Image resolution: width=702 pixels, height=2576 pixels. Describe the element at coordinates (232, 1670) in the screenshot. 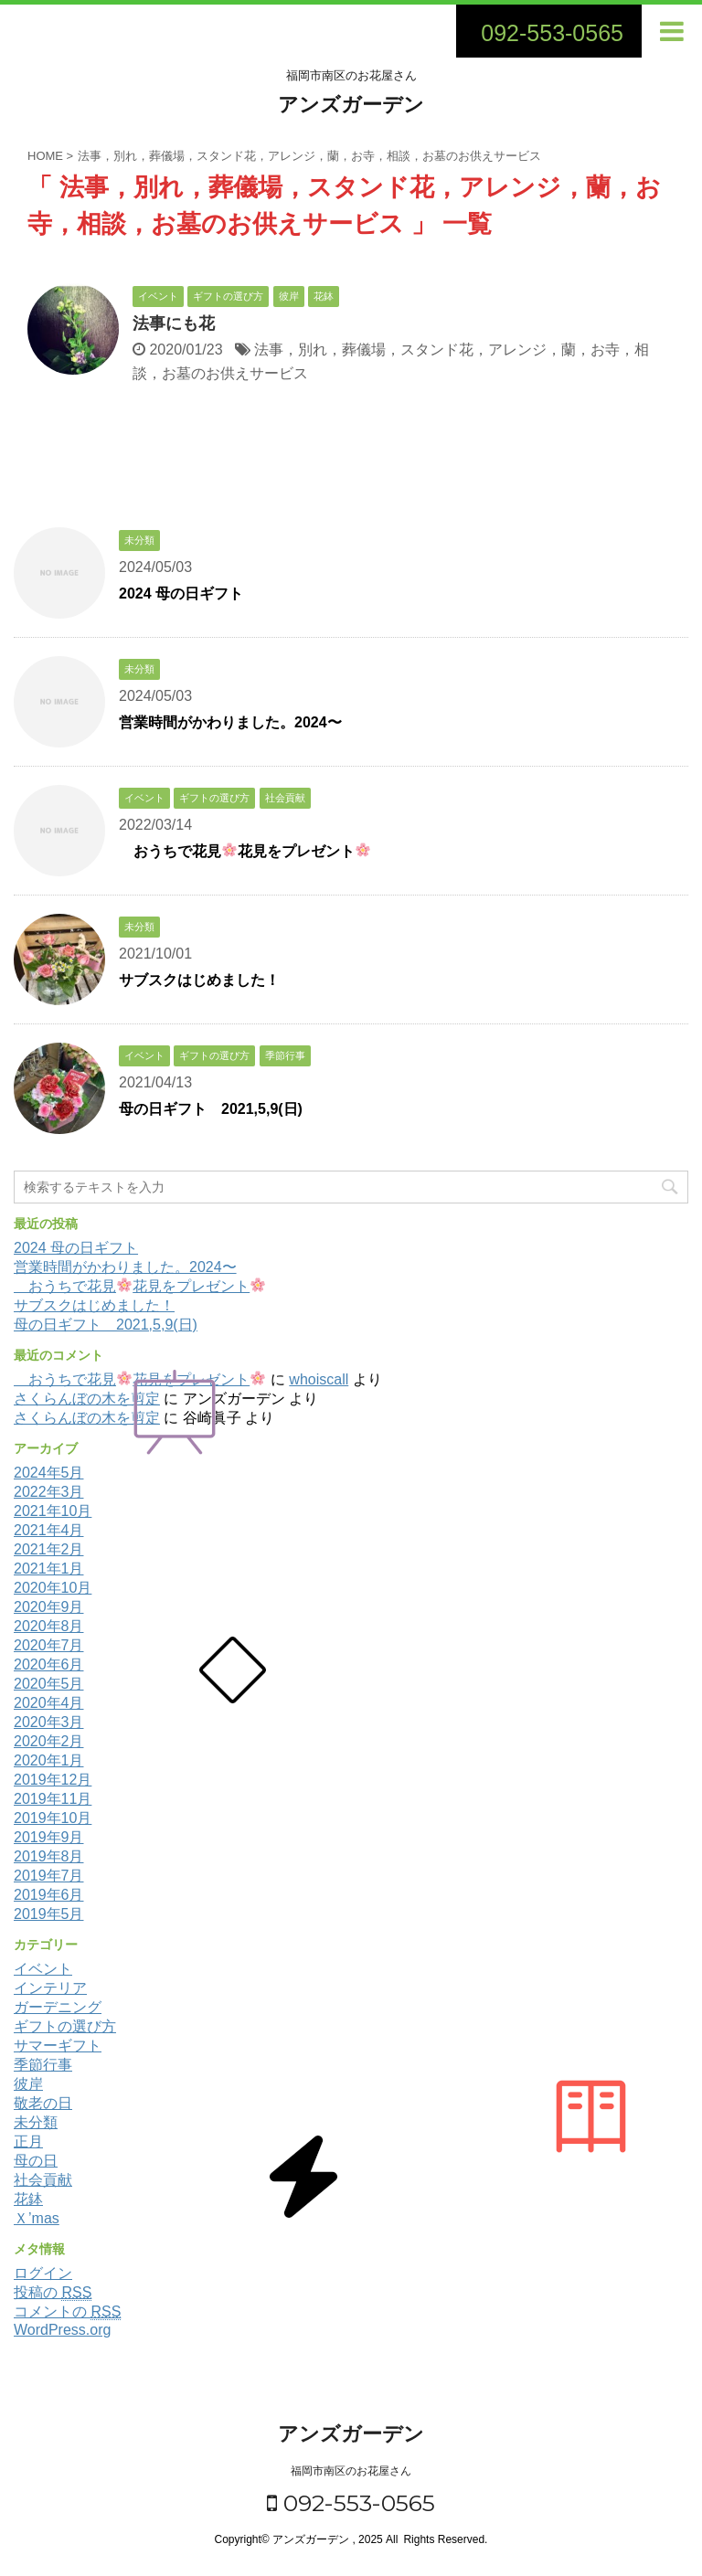

I see `indicates premium or valuable content` at that location.